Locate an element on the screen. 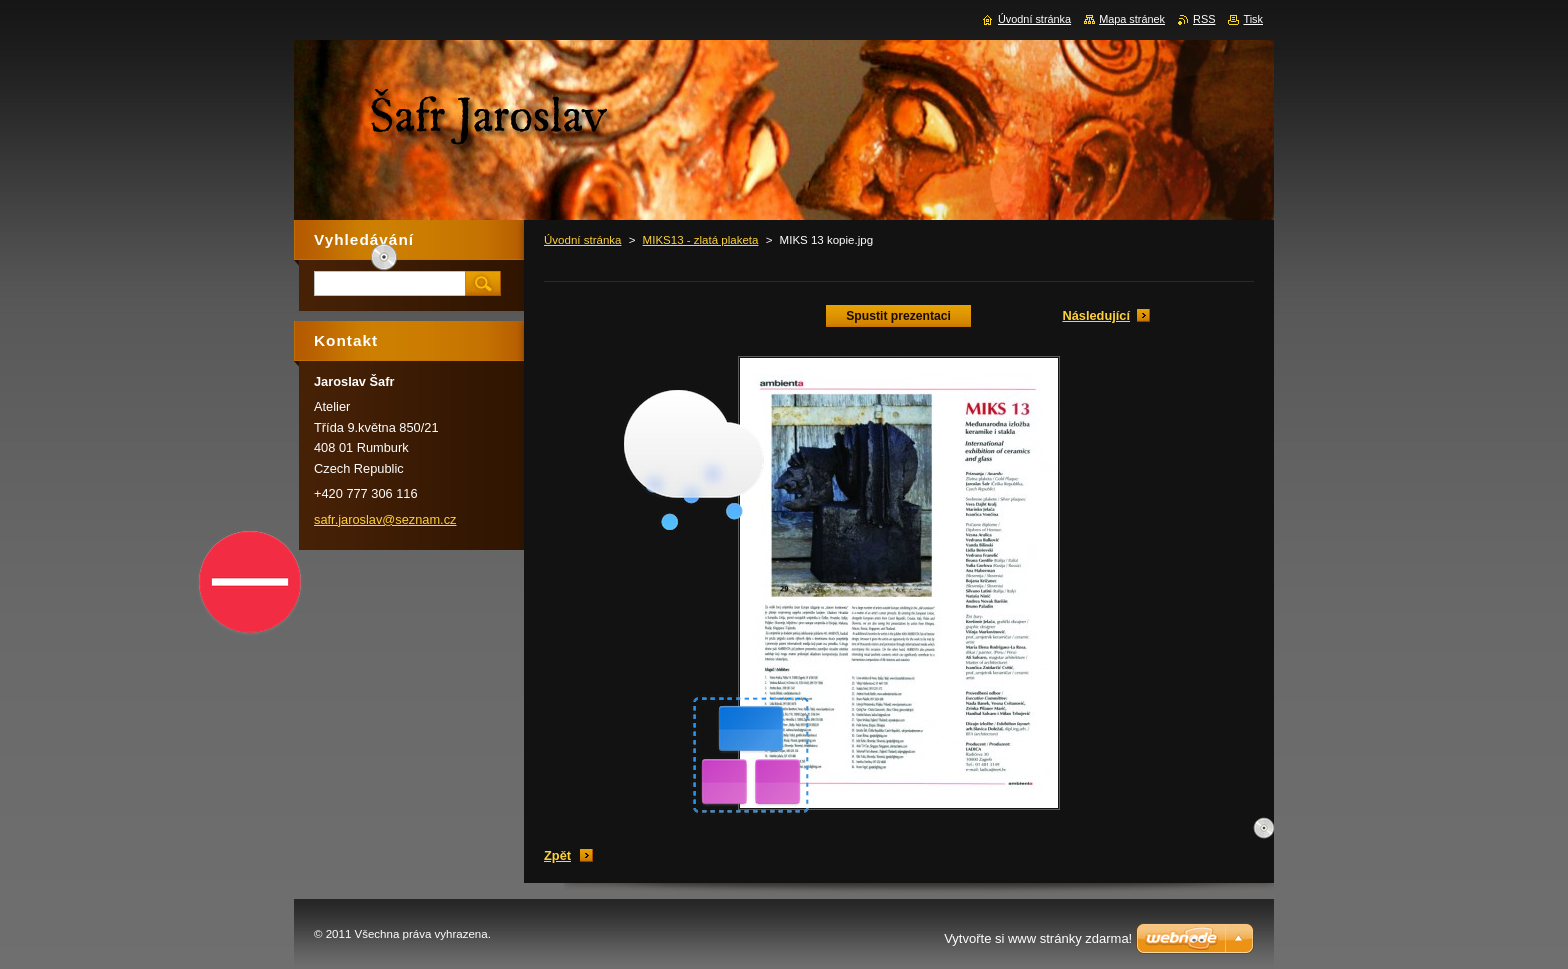 The height and width of the screenshot is (969, 1568). access CD/DVD drive contents is located at coordinates (1264, 828).